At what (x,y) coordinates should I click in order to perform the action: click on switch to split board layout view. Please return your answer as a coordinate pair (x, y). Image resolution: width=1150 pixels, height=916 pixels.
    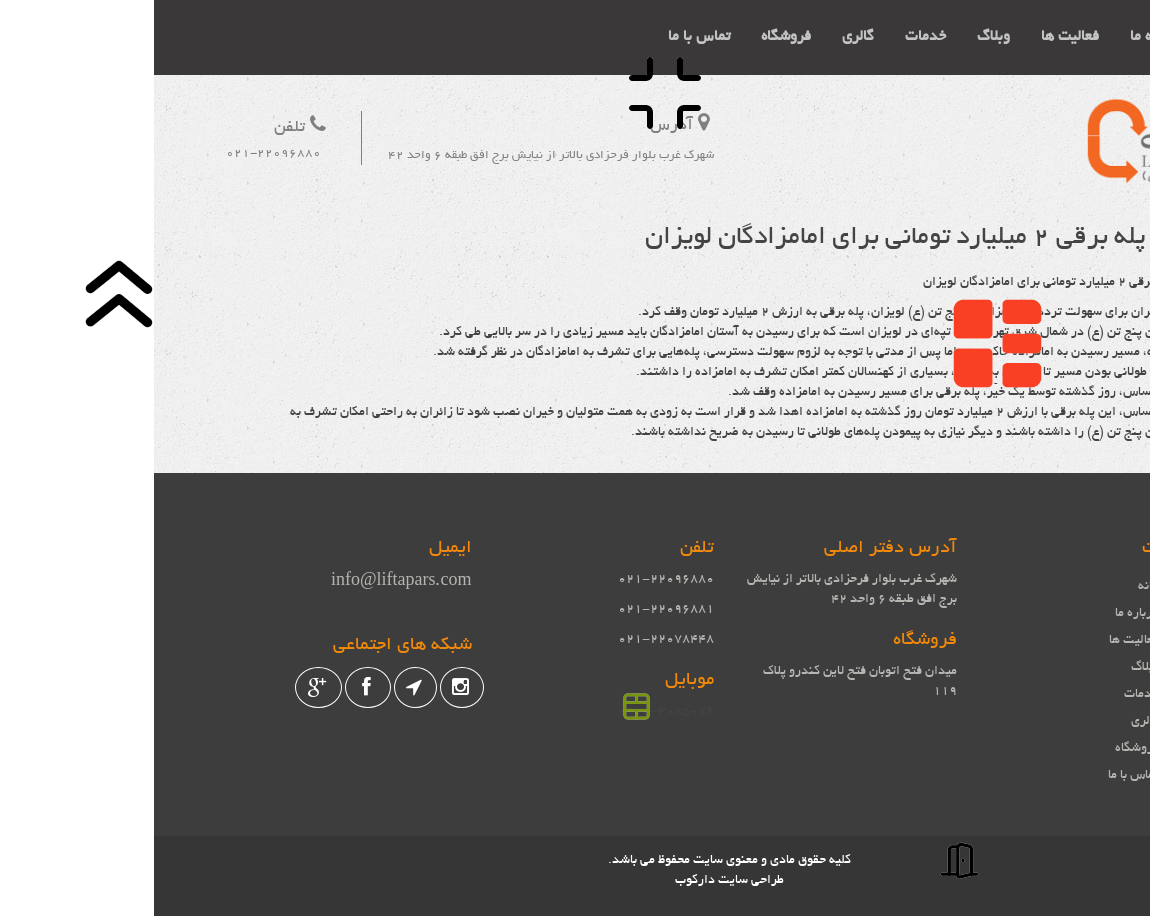
    Looking at the image, I should click on (997, 343).